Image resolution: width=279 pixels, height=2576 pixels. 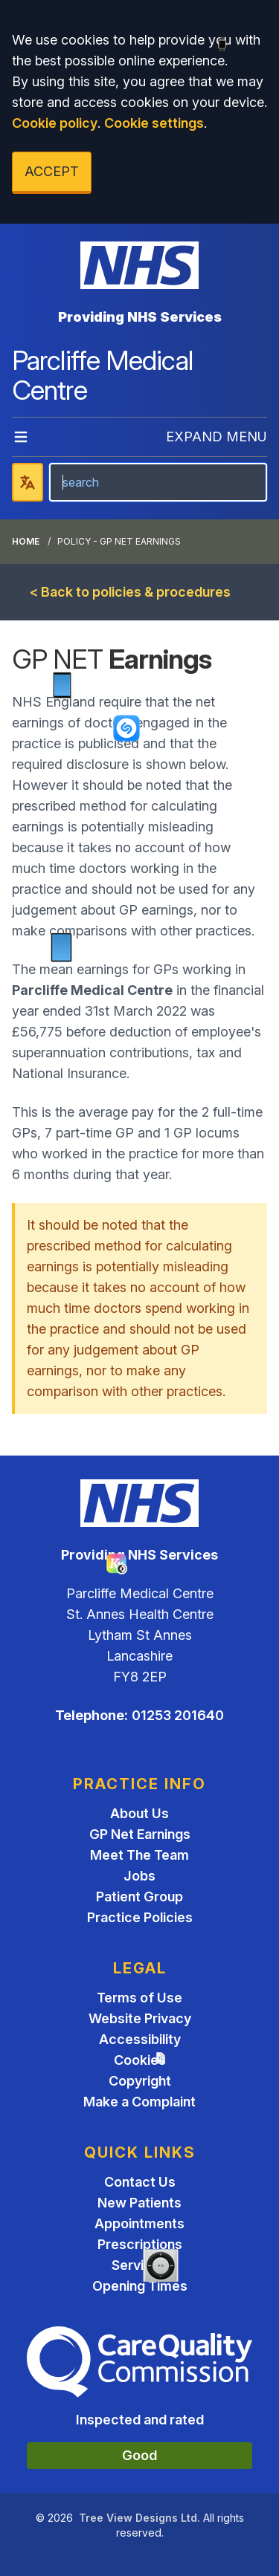 What do you see at coordinates (61, 947) in the screenshot?
I see `iPad Air device icon` at bounding box center [61, 947].